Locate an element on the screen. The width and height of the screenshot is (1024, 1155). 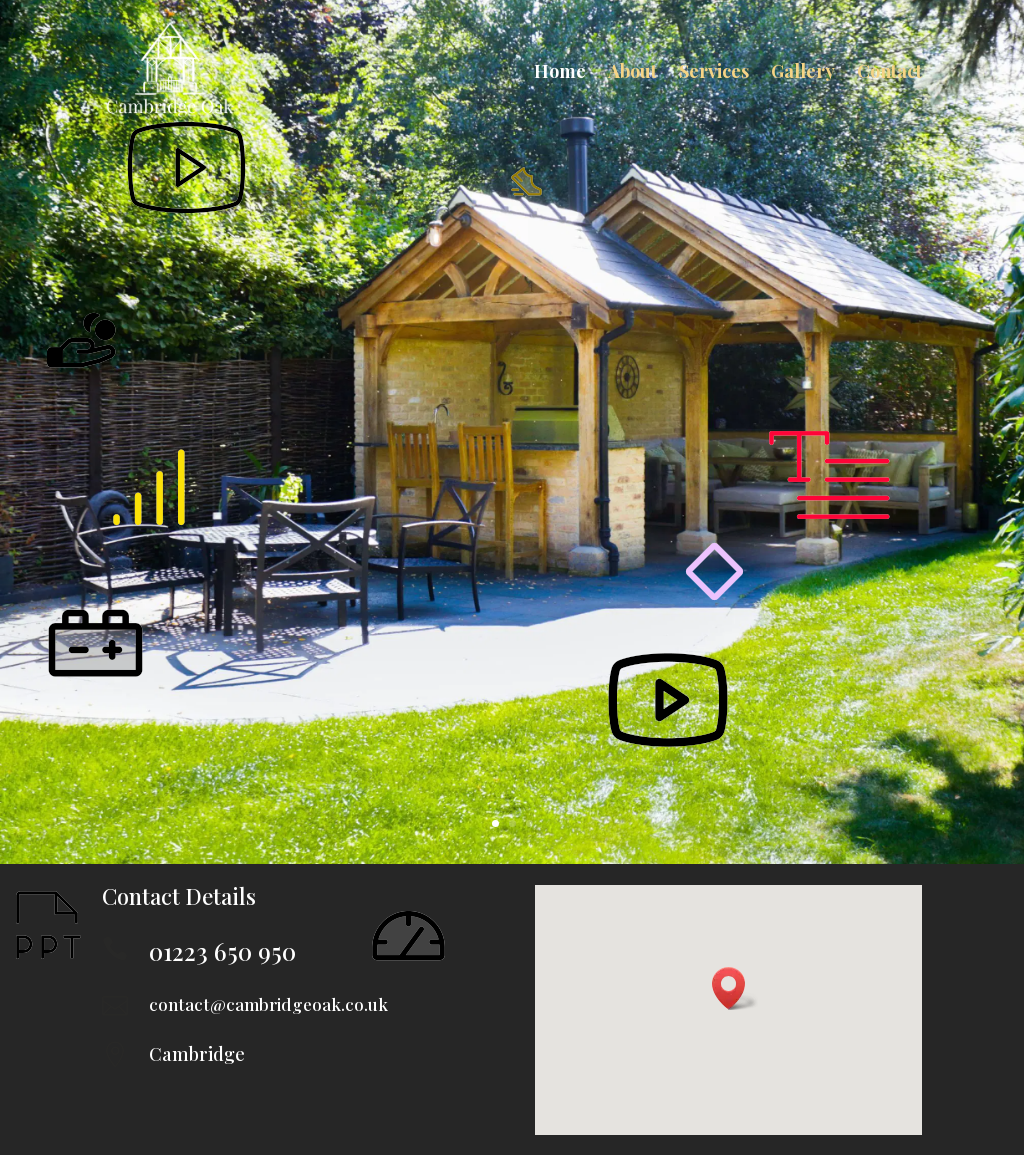
view car battery status is located at coordinates (95, 646).